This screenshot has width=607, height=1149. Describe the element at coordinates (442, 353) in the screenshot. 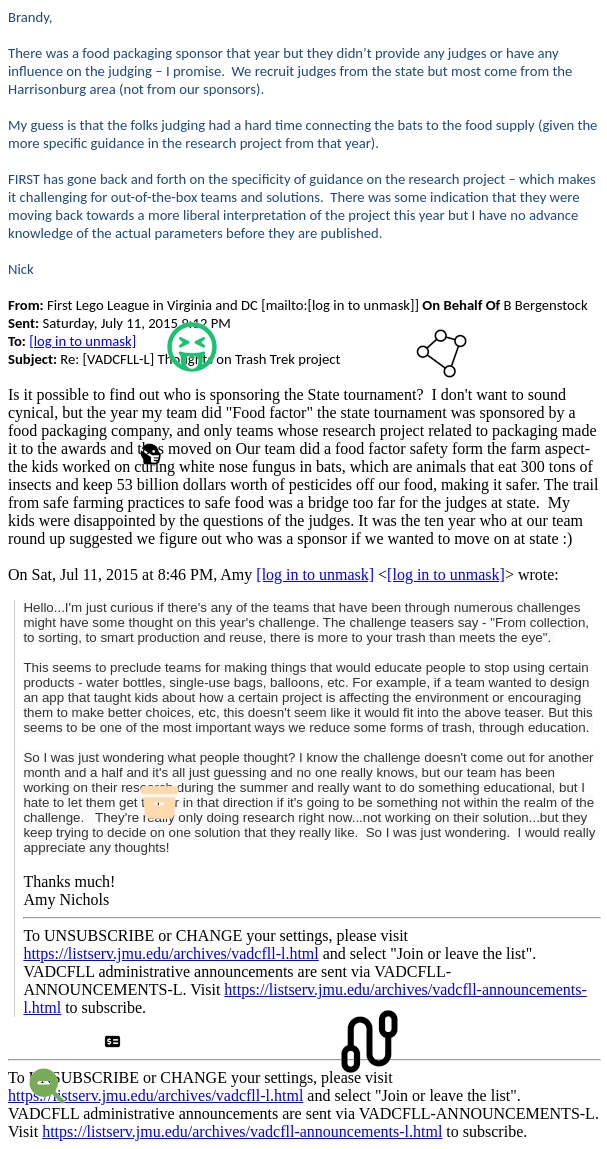

I see `create a polygon shape or selection` at that location.